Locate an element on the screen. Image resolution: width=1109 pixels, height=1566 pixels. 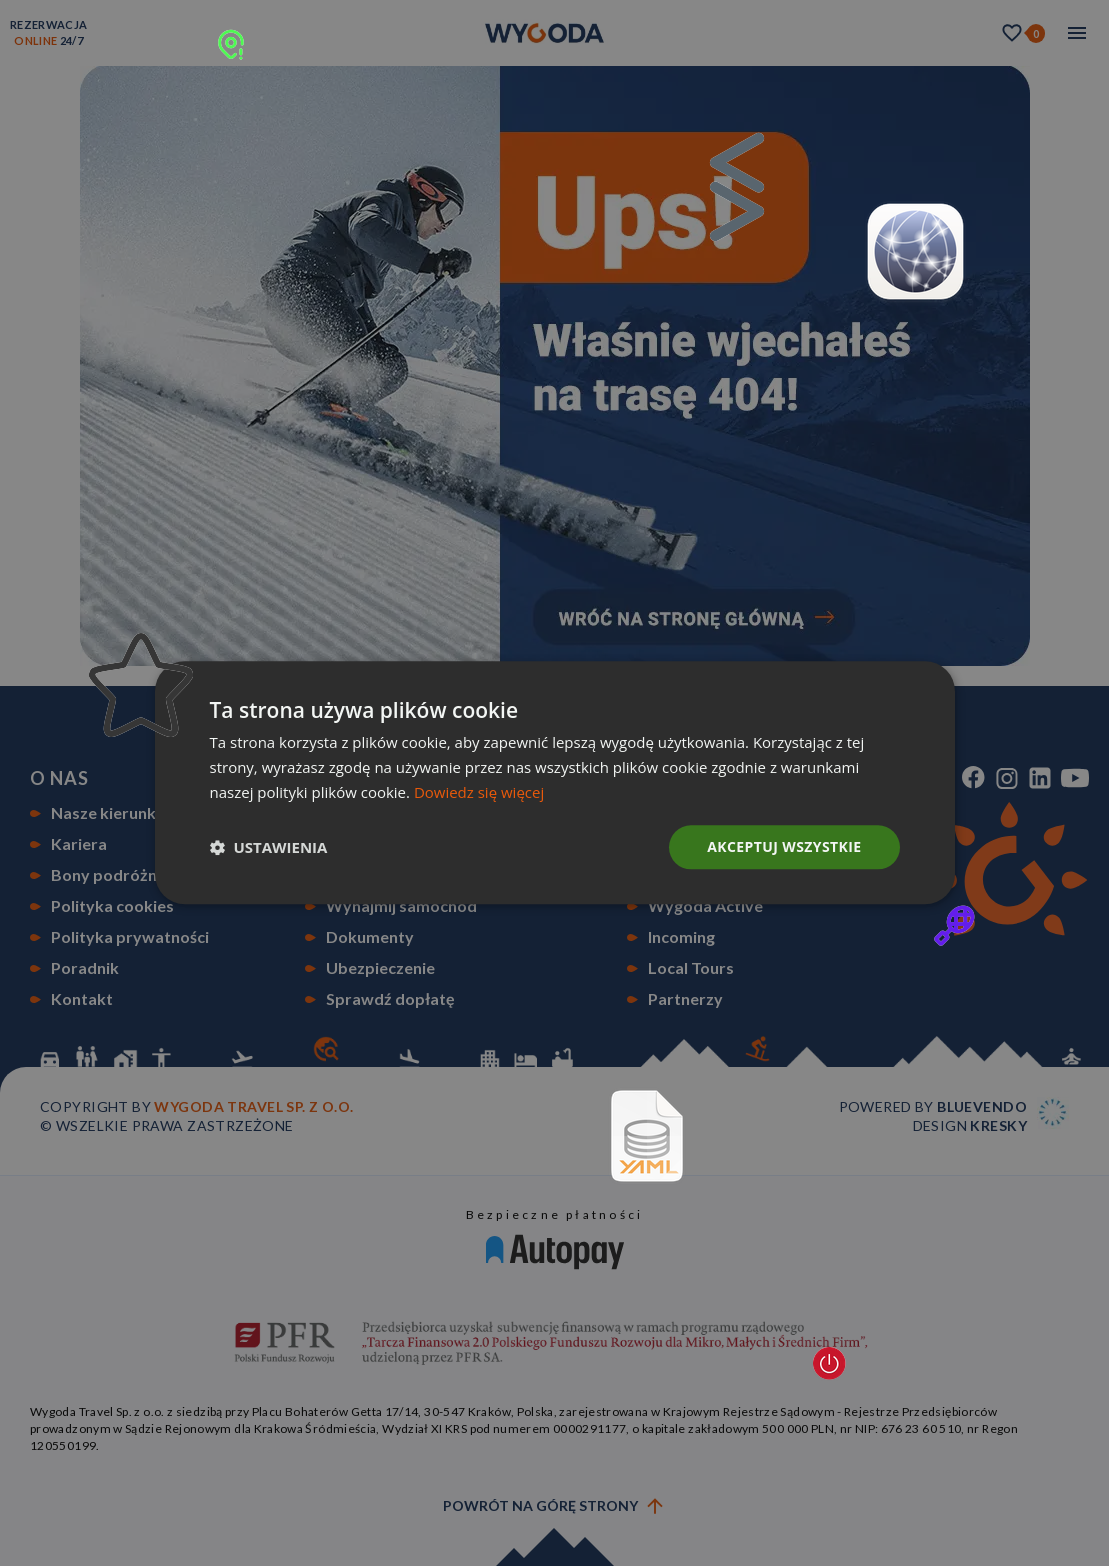
location requires attention or has an issue is located at coordinates (231, 44).